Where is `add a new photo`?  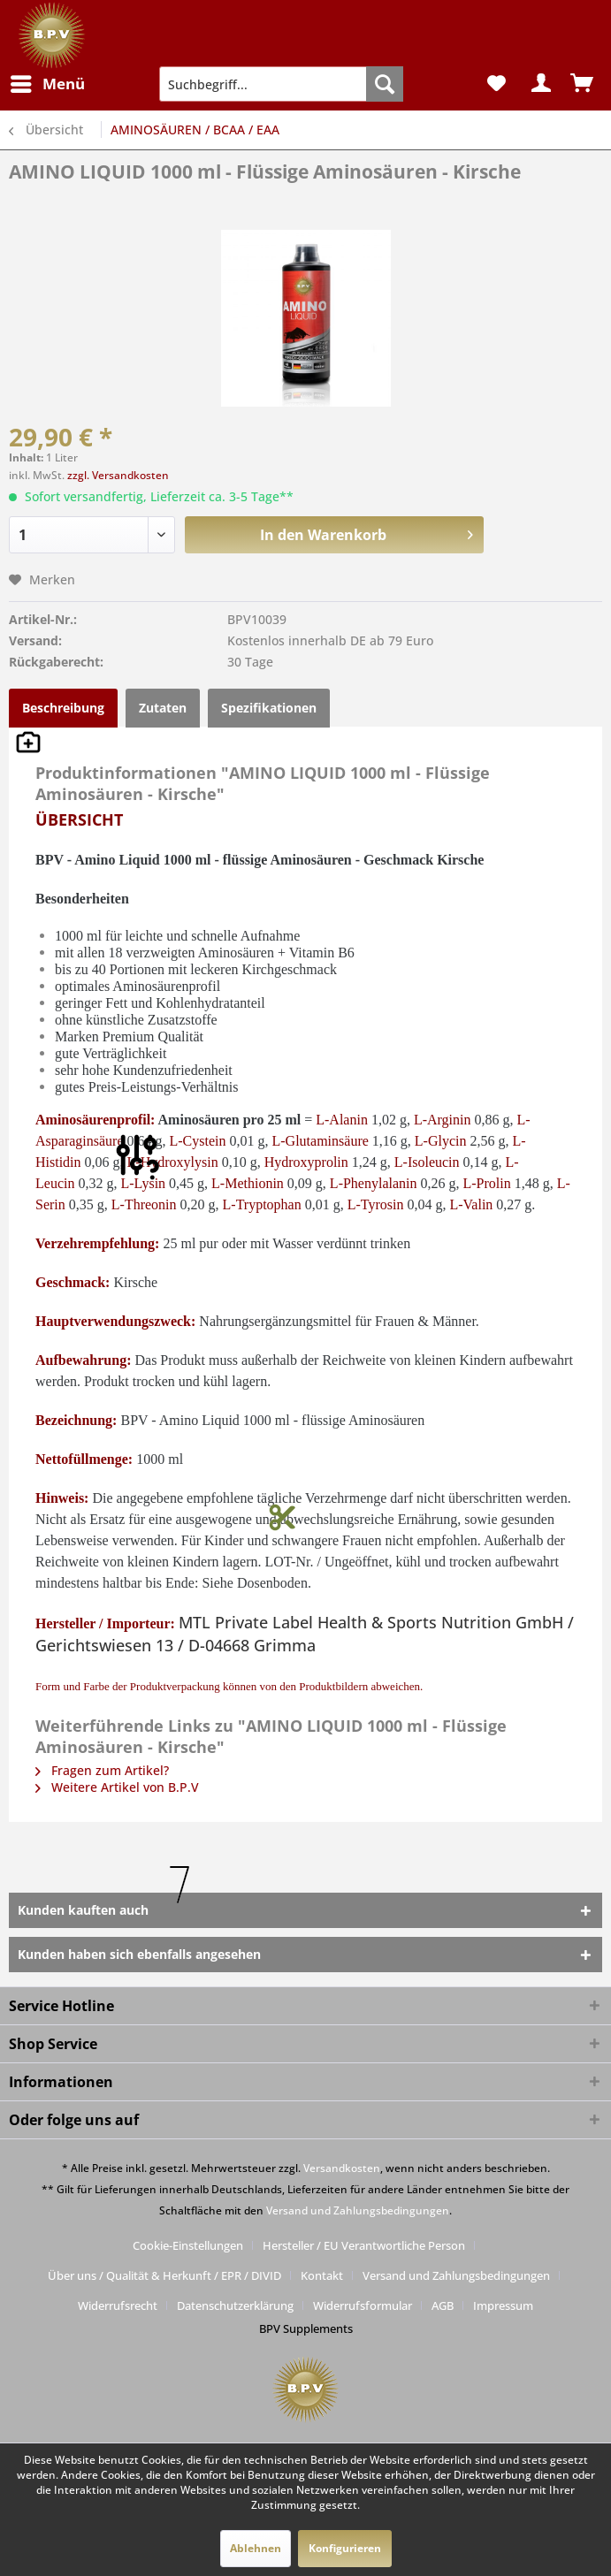 add a new photo is located at coordinates (28, 743).